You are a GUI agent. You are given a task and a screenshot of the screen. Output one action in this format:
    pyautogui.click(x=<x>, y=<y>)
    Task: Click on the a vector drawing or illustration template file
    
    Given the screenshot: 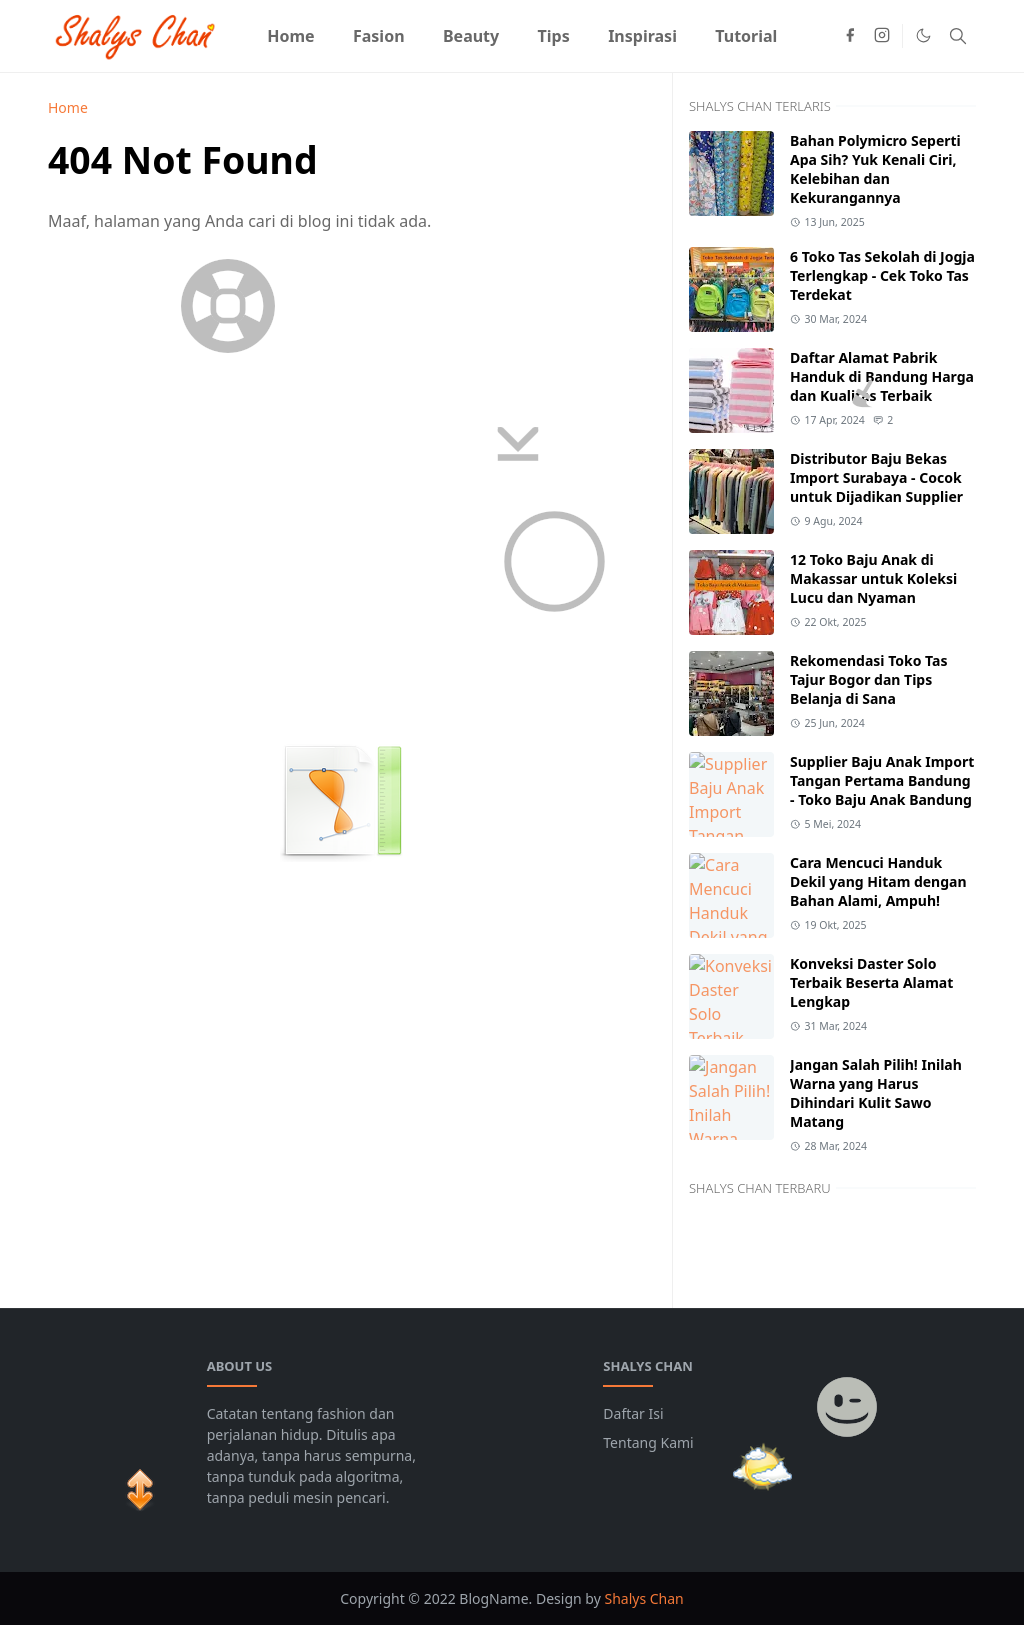 What is the action you would take?
    pyautogui.click(x=341, y=800)
    